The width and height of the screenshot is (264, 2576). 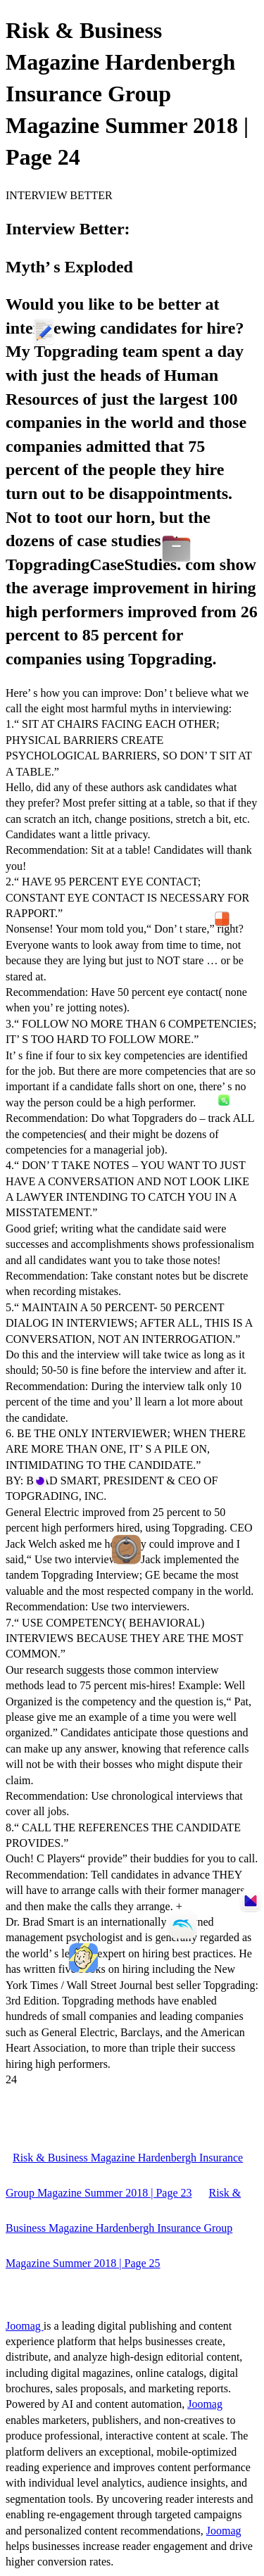 I want to click on open the text editor application, so click(x=44, y=332).